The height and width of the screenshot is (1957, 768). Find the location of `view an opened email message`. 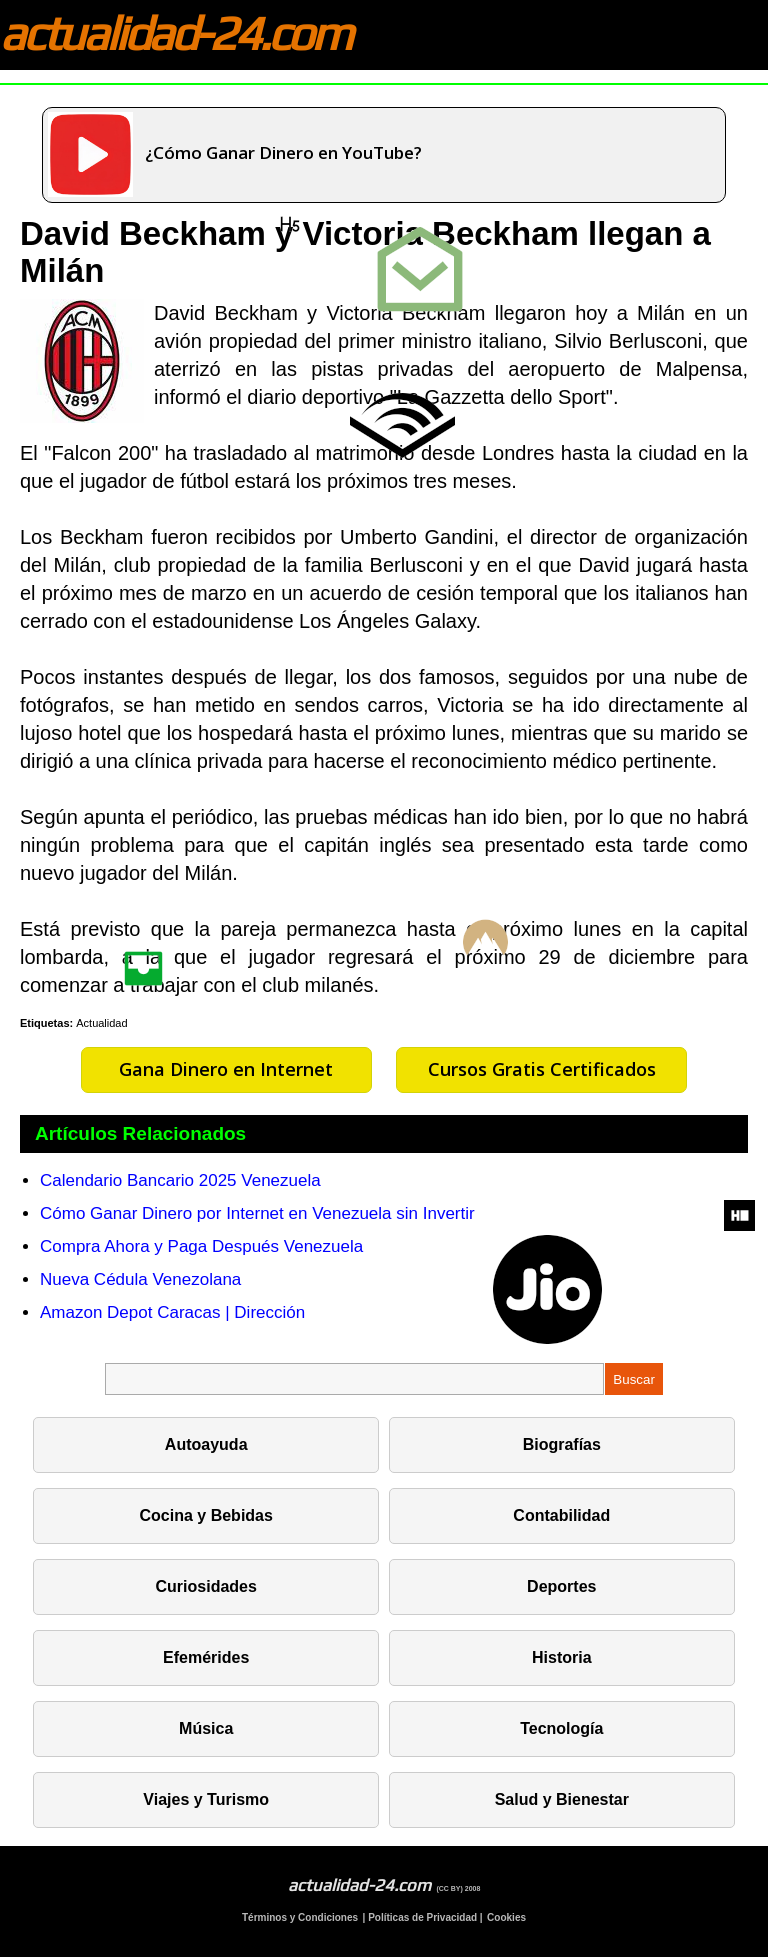

view an opened email message is located at coordinates (420, 273).